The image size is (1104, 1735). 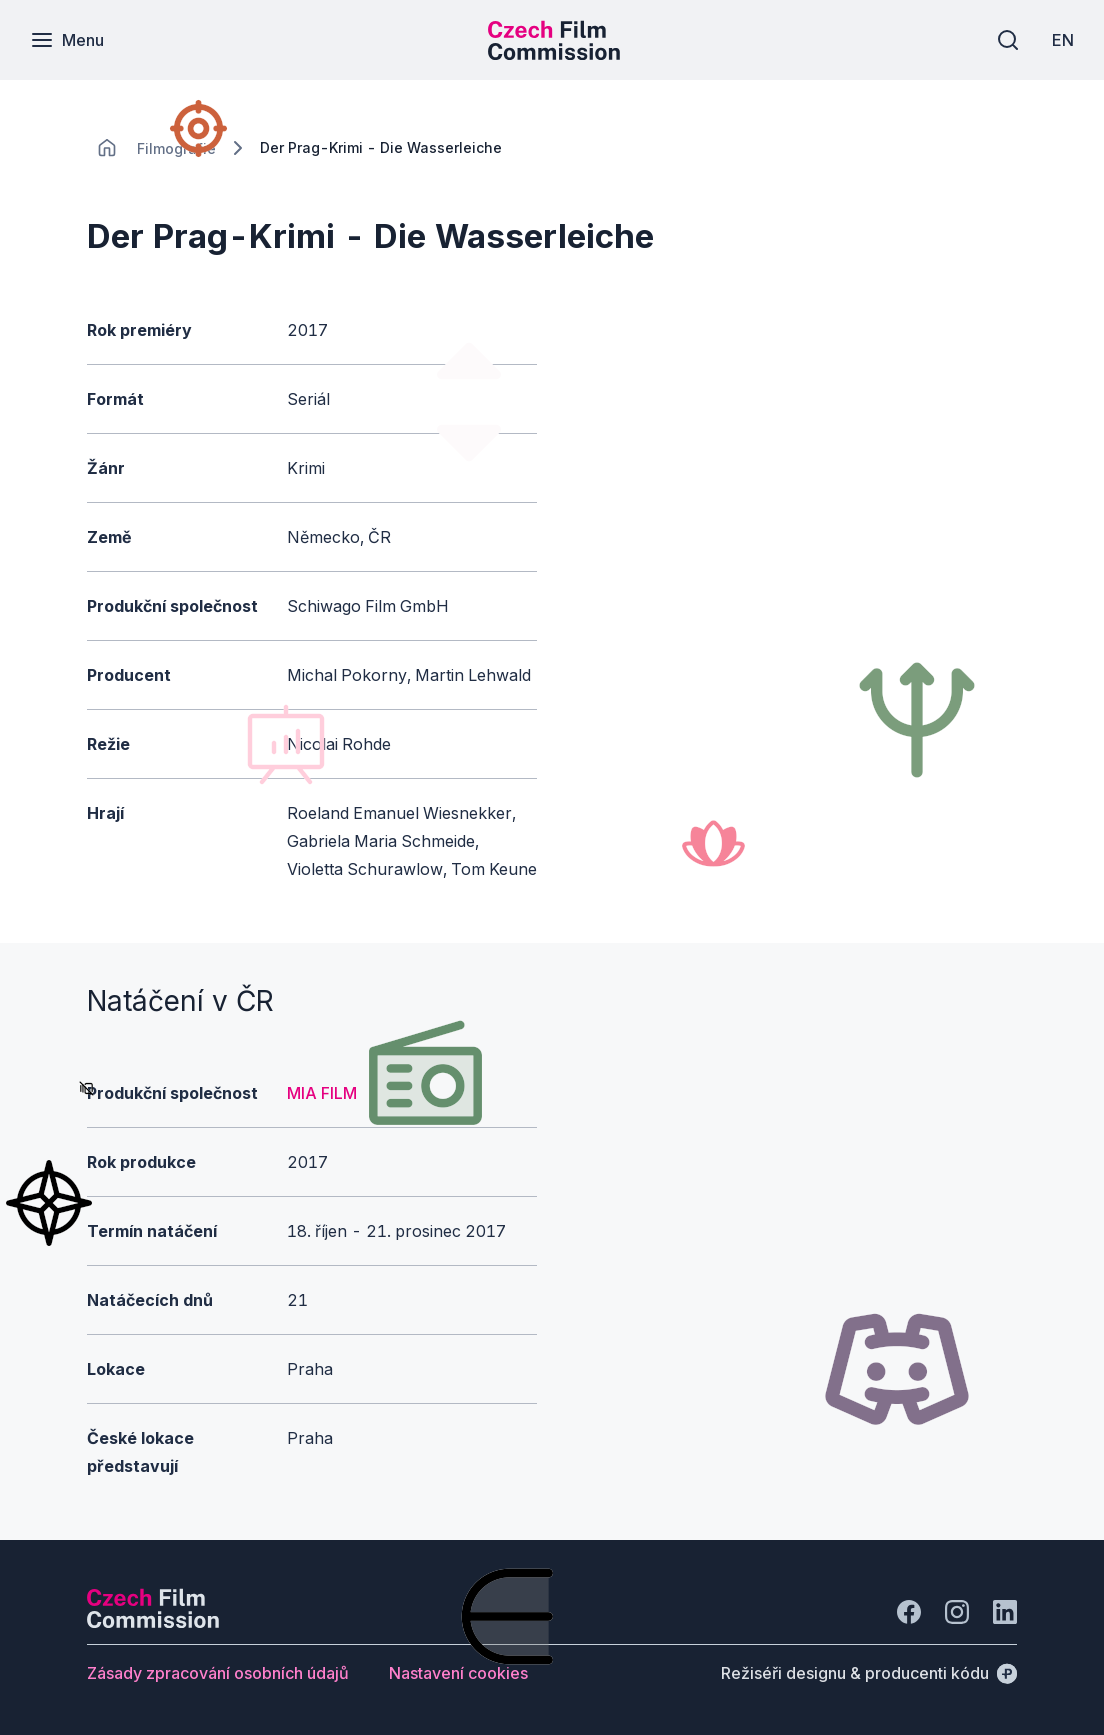 I want to click on expand or collapse a dropdown menu, so click(x=469, y=402).